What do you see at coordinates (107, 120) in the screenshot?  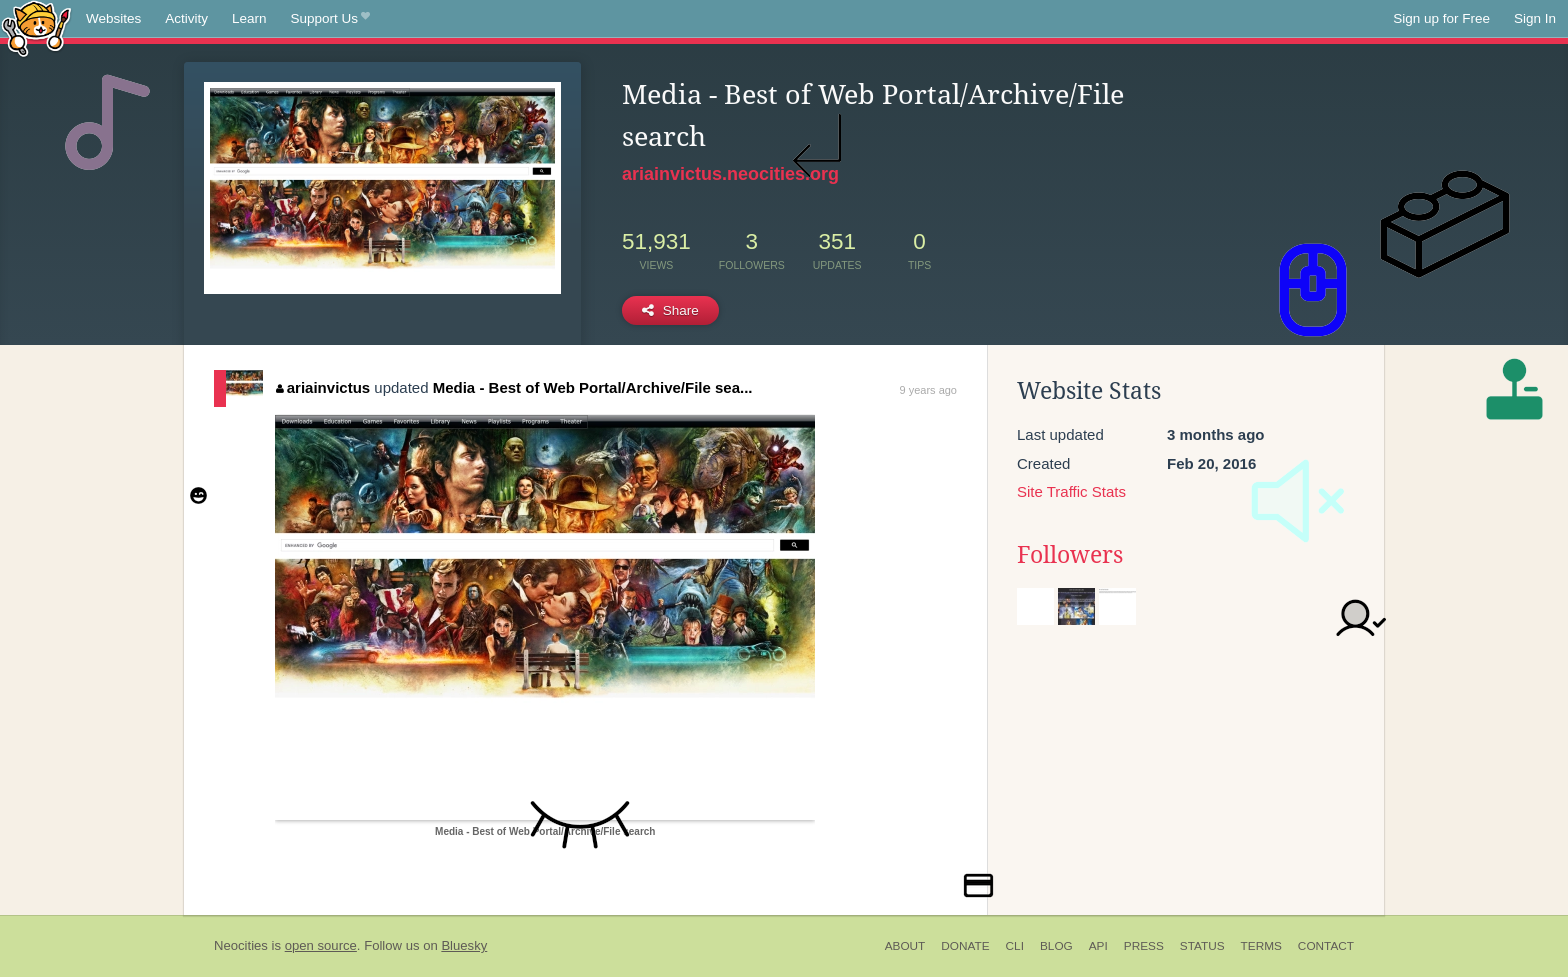 I see `access music or audio player` at bounding box center [107, 120].